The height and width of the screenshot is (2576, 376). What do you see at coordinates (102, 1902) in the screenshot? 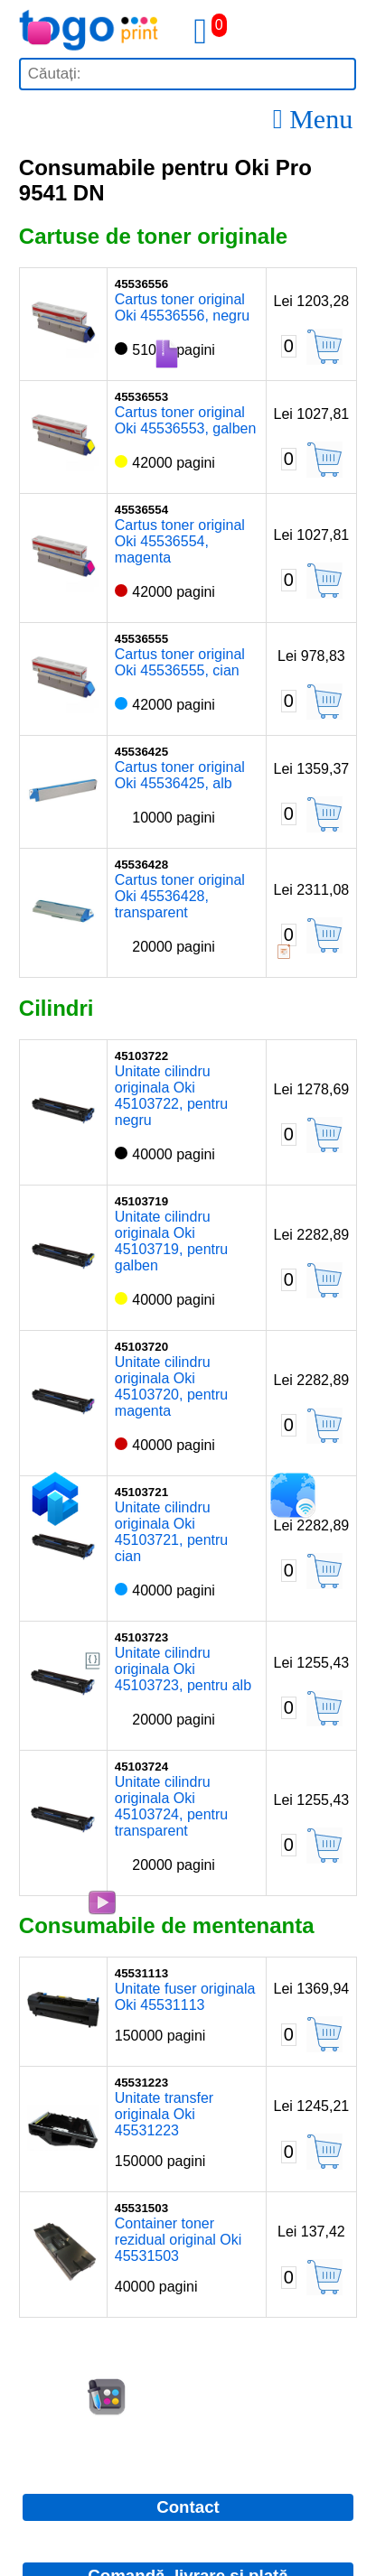
I see `open the videos or media player app` at bounding box center [102, 1902].